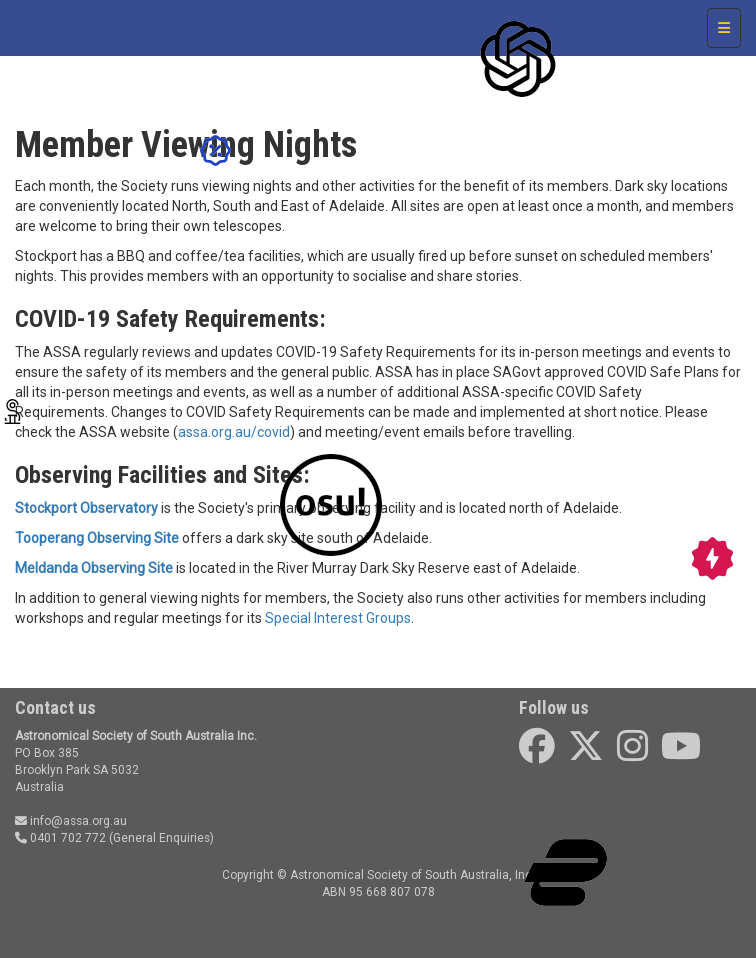 The width and height of the screenshot is (756, 958). I want to click on view available discounts or promotions, so click(215, 150).